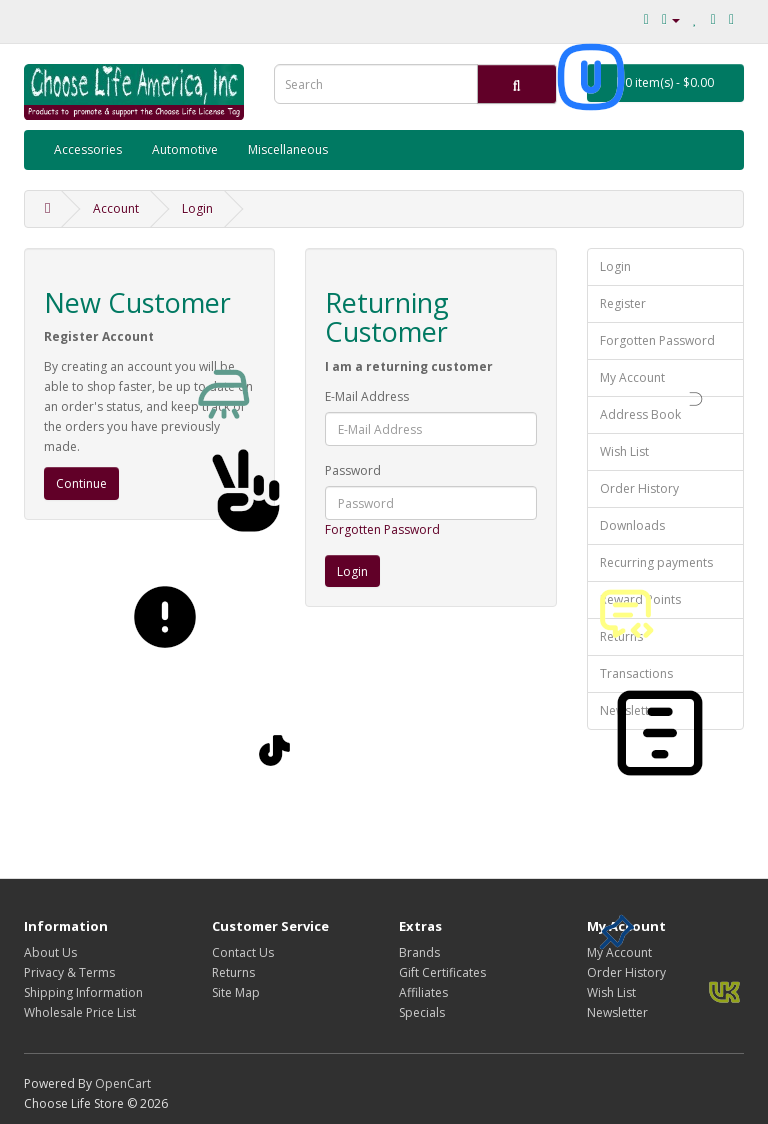  Describe the element at coordinates (616, 932) in the screenshot. I see `pin item to keep it visible` at that location.